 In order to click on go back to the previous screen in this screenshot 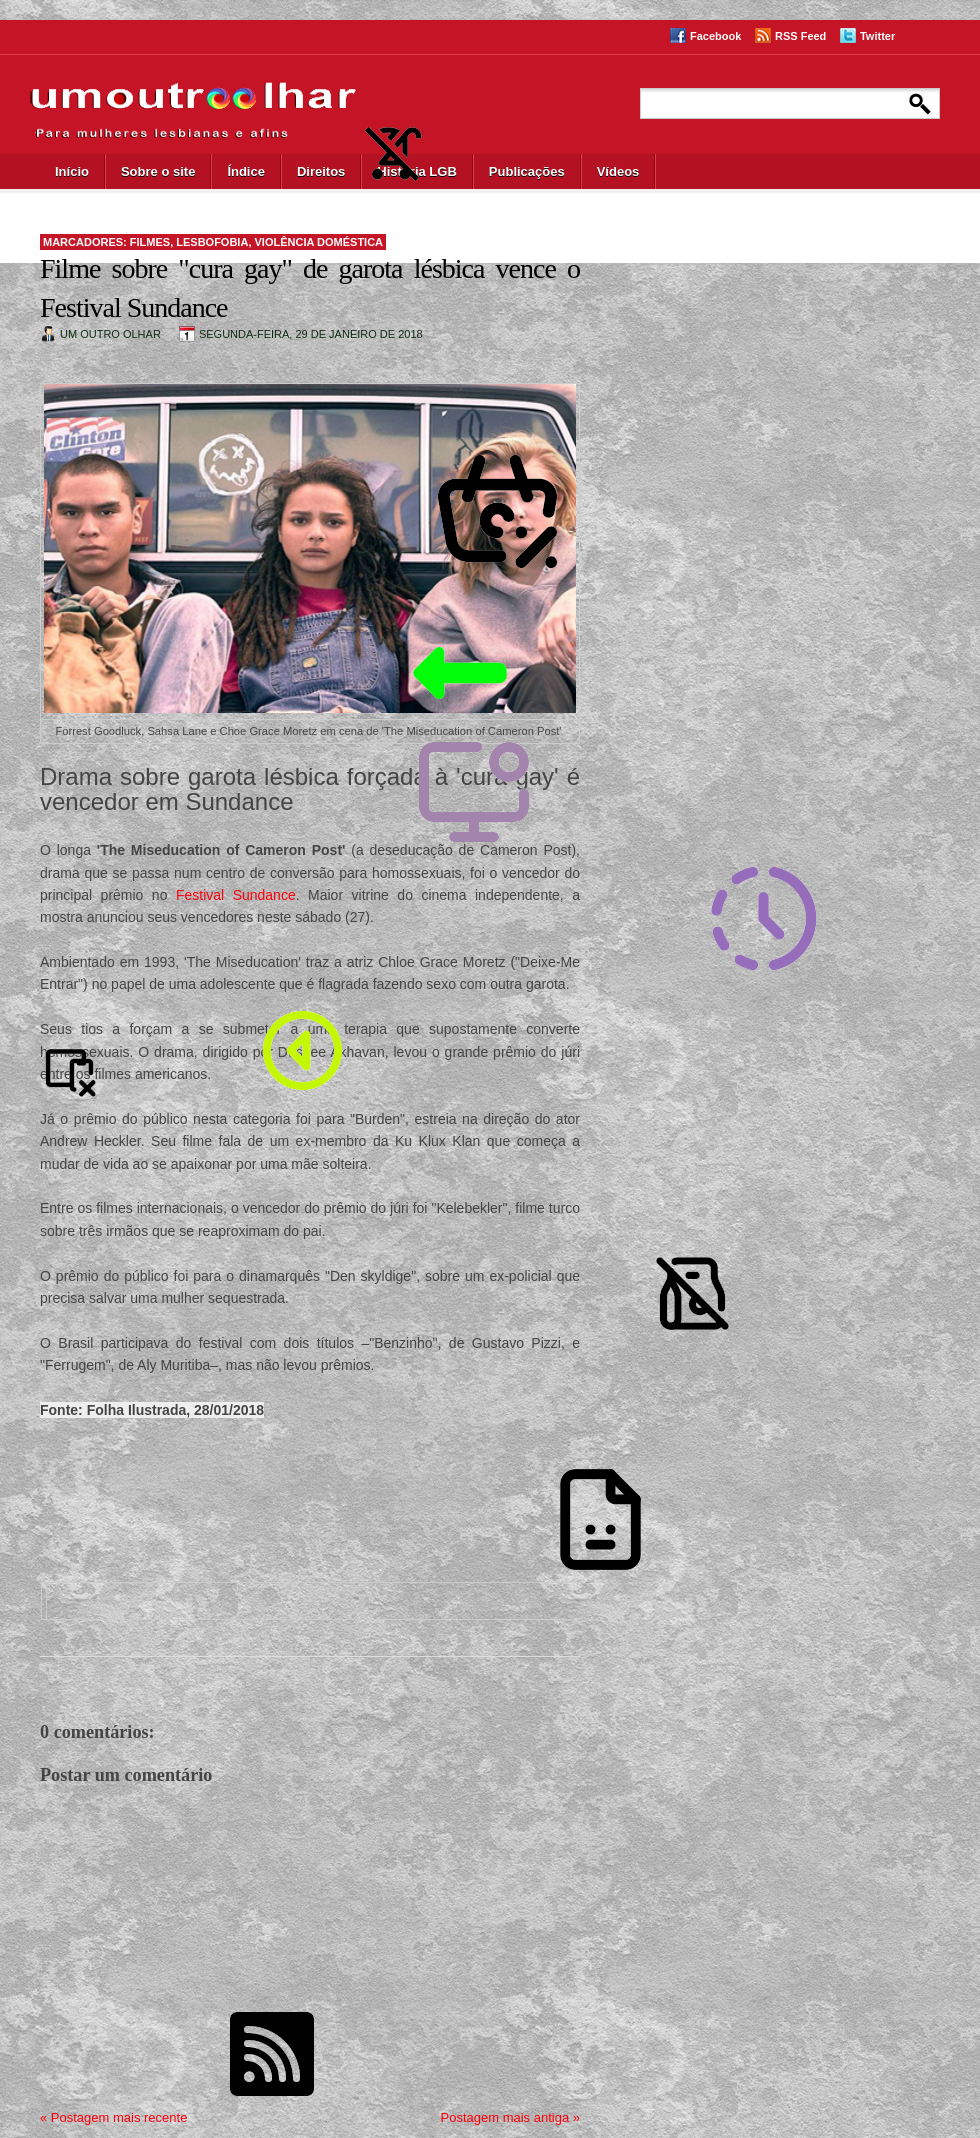, I will do `click(302, 1050)`.